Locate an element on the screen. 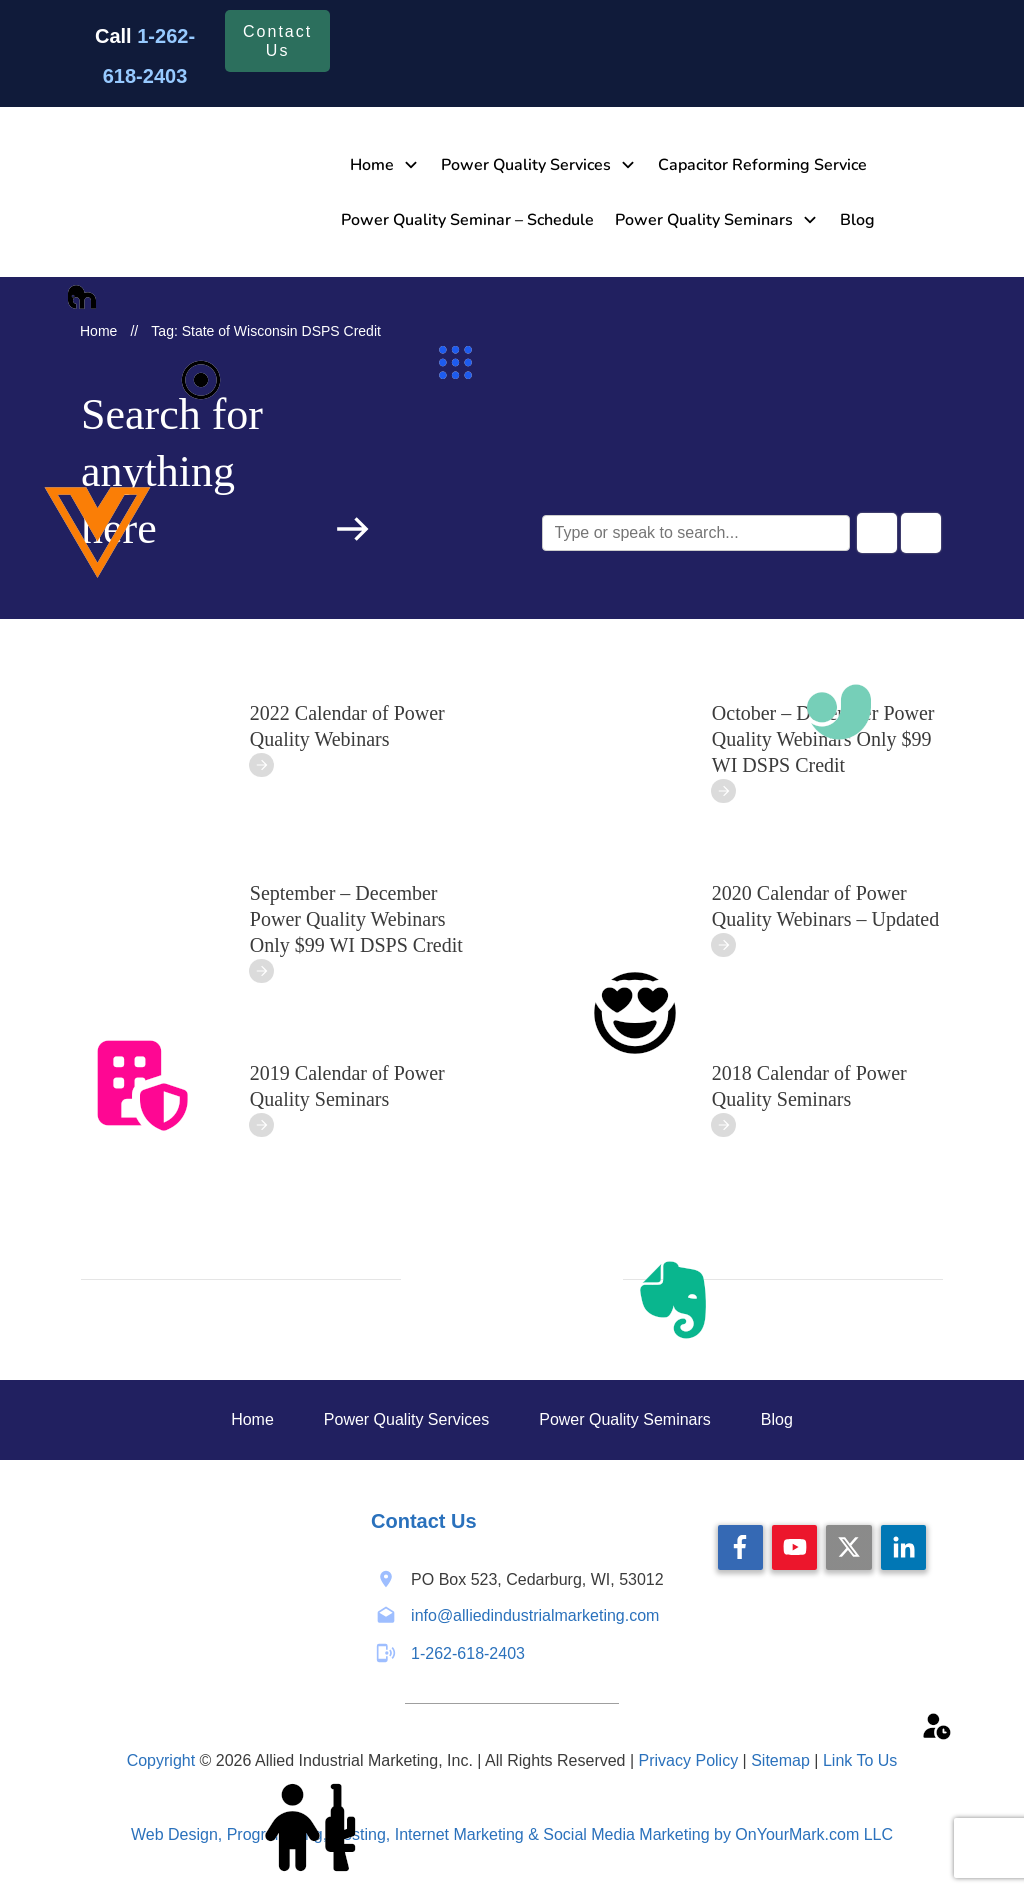 This screenshot has width=1024, height=1892. view user's activity history or time log is located at coordinates (936, 1725).